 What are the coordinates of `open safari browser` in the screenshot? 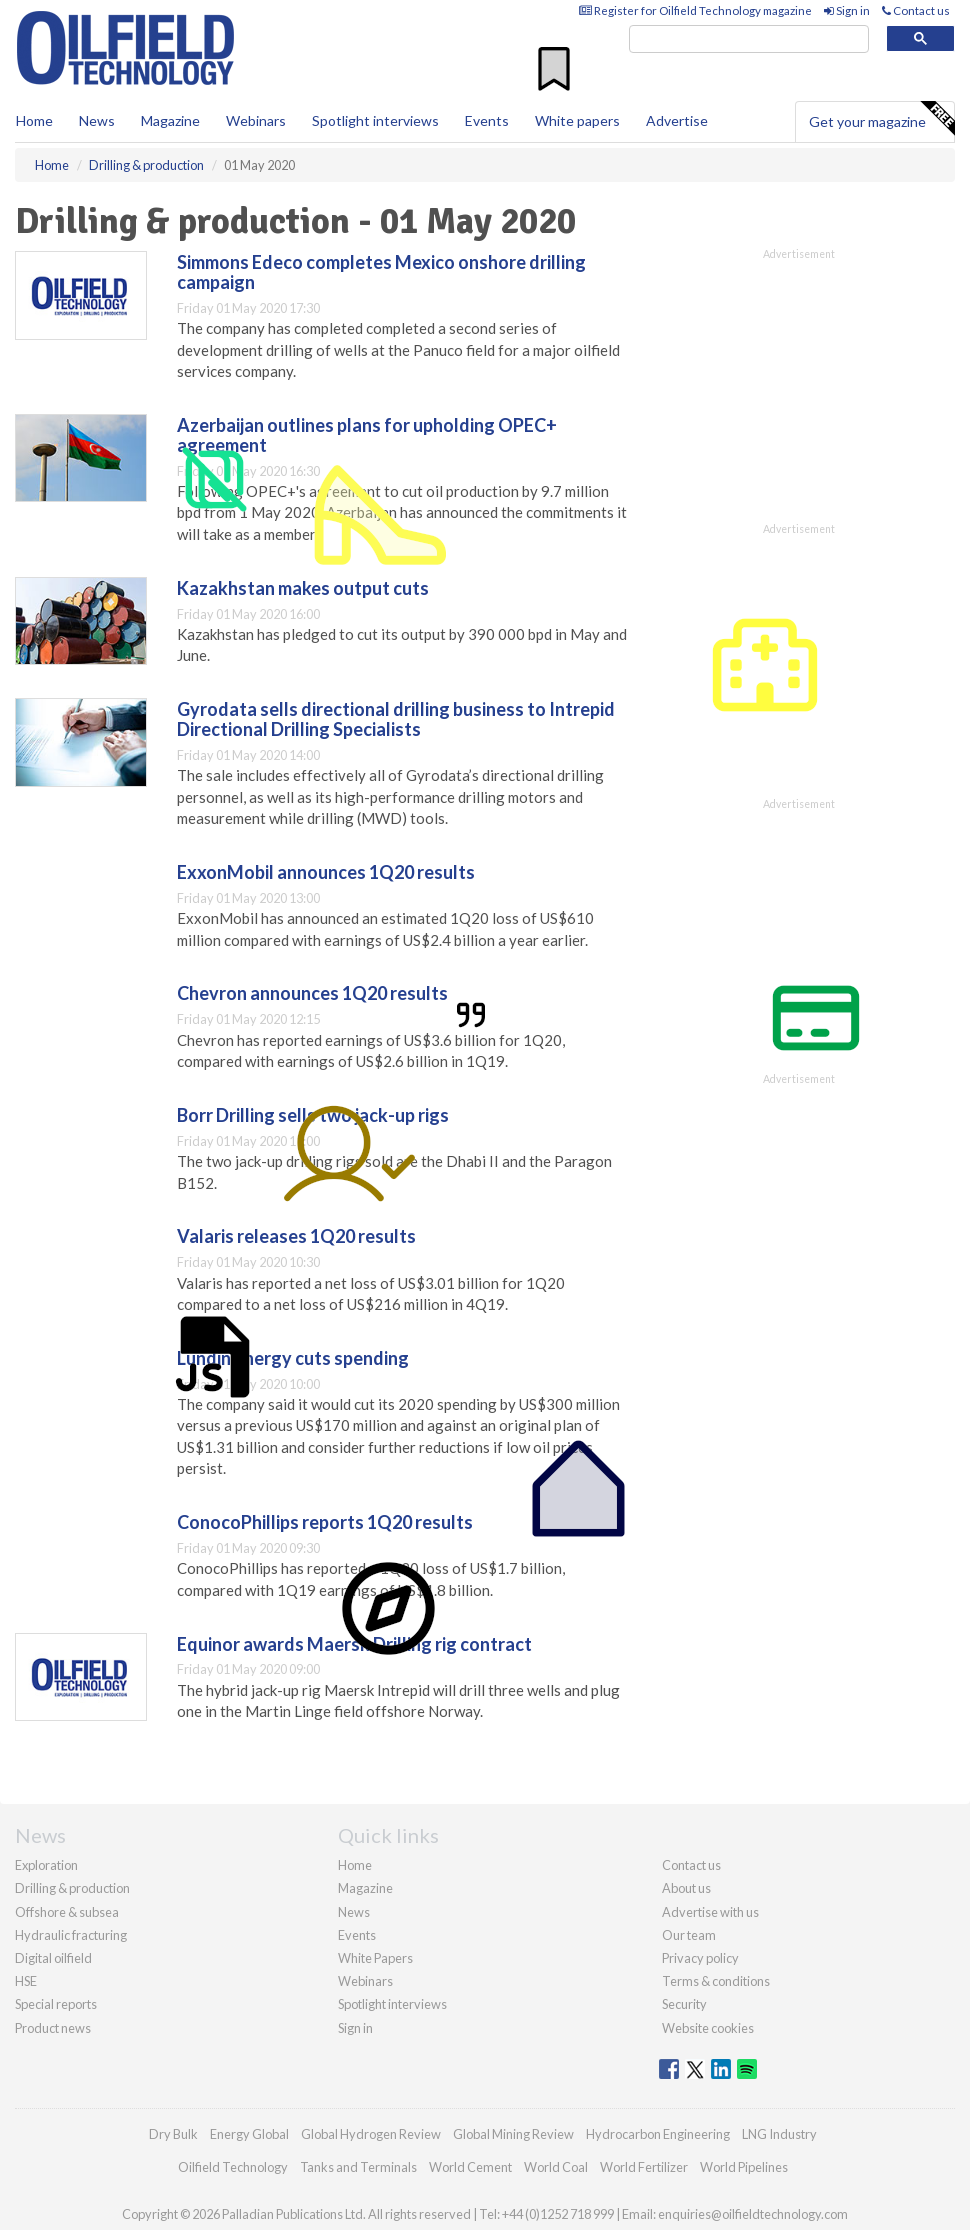 It's located at (388, 1608).